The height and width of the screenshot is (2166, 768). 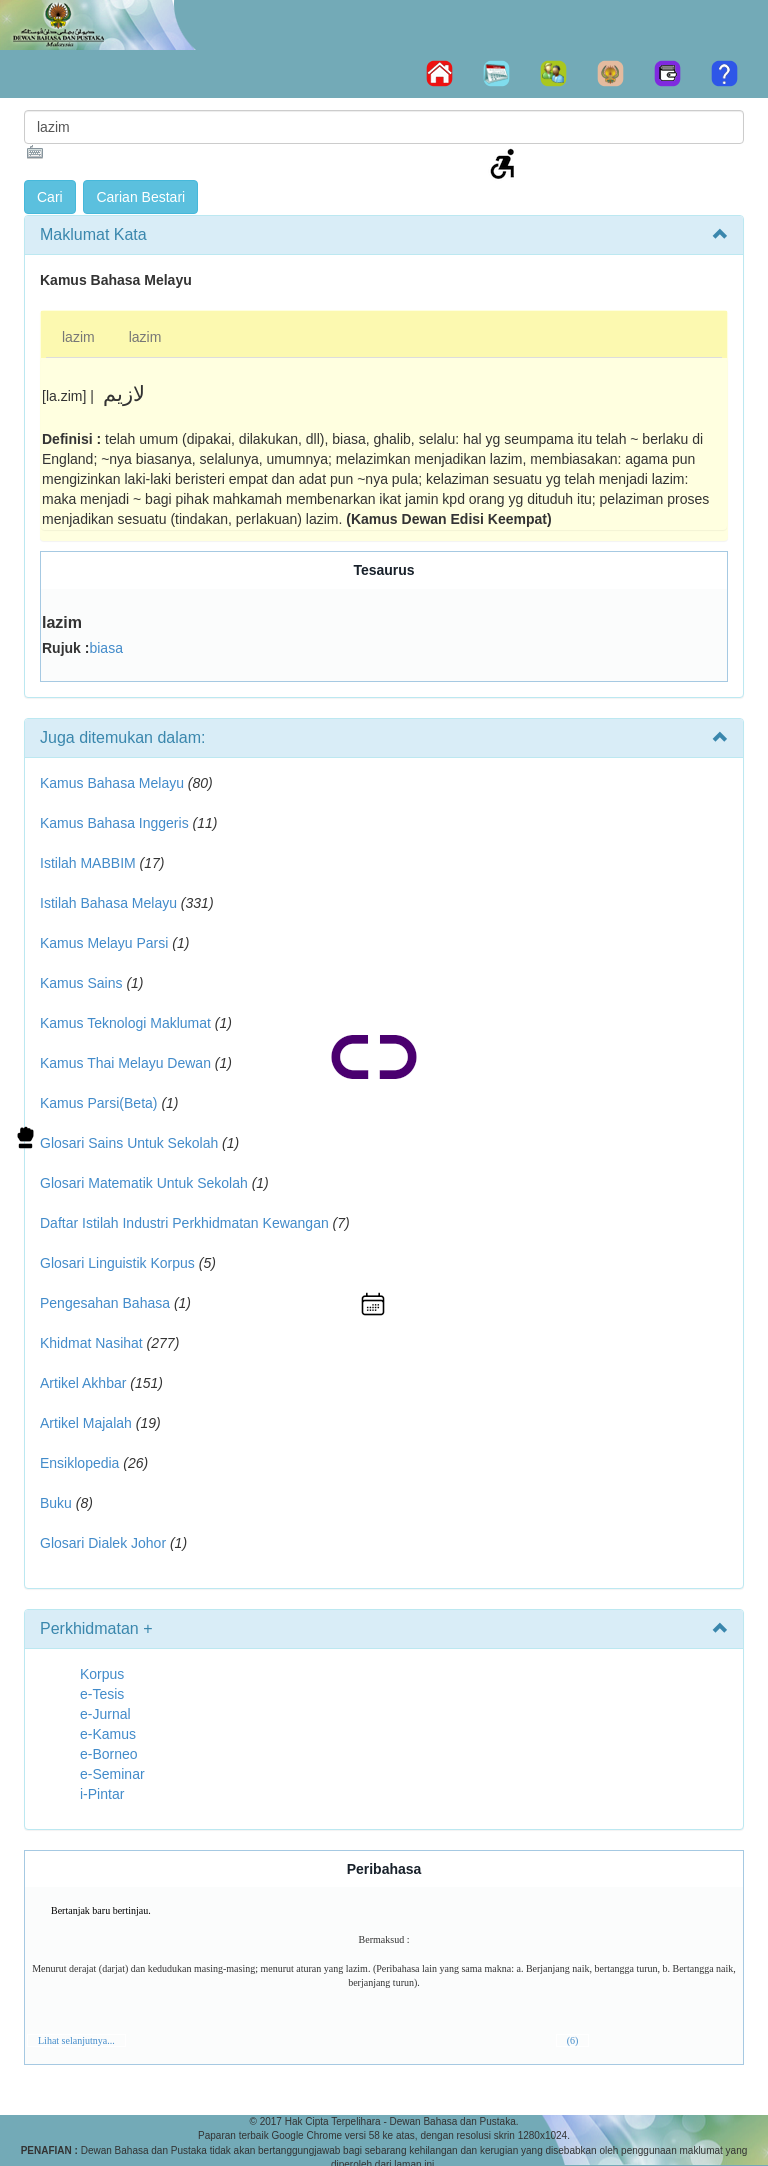 What do you see at coordinates (373, 1304) in the screenshot?
I see `view calendar with scheduled events` at bounding box center [373, 1304].